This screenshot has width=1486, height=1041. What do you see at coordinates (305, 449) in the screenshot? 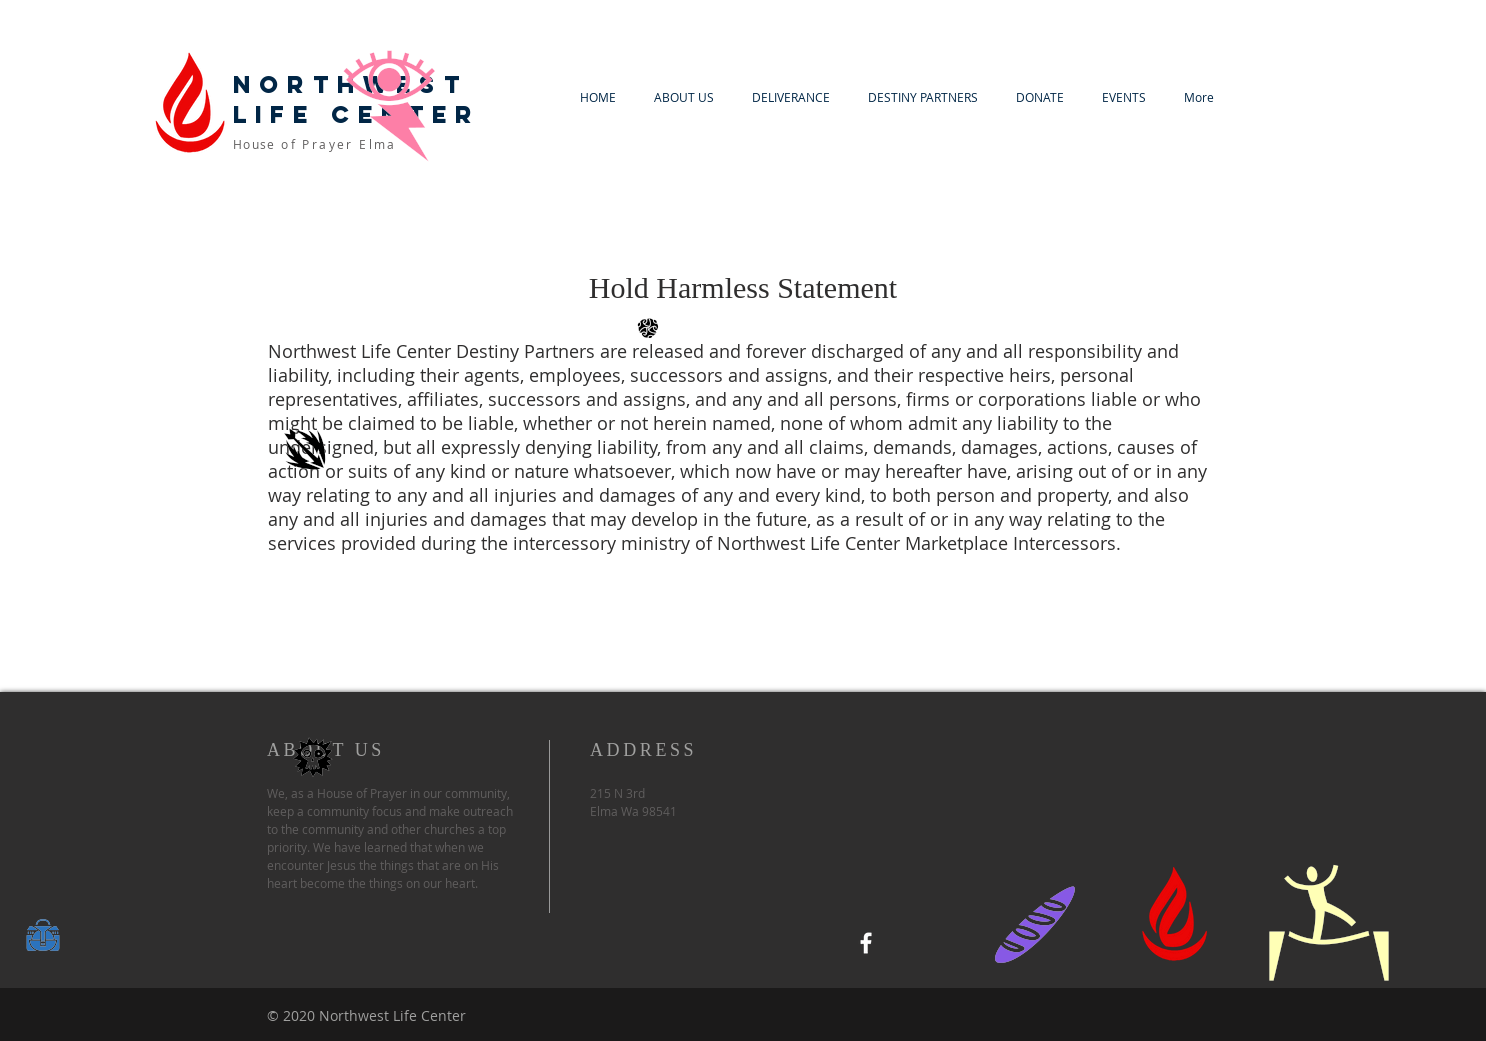
I see `indicates a swift or speed-enhanced attack ability` at bounding box center [305, 449].